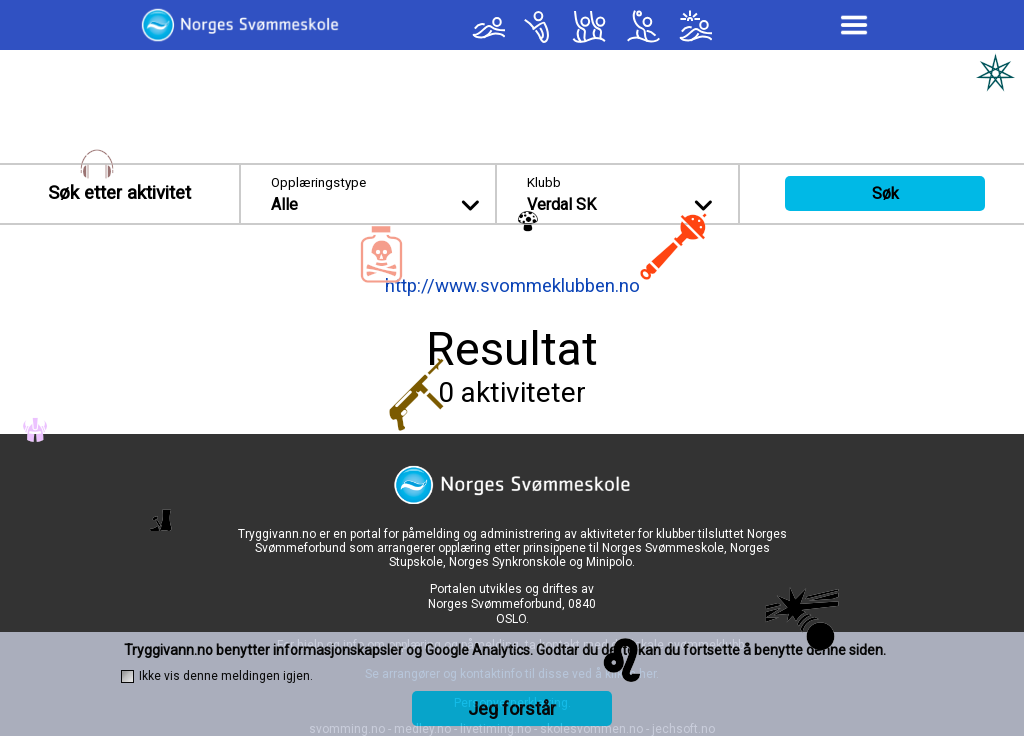 Image resolution: width=1024 pixels, height=736 pixels. I want to click on a seven-pointed star symbol for mystical or magical elements, so click(995, 72).